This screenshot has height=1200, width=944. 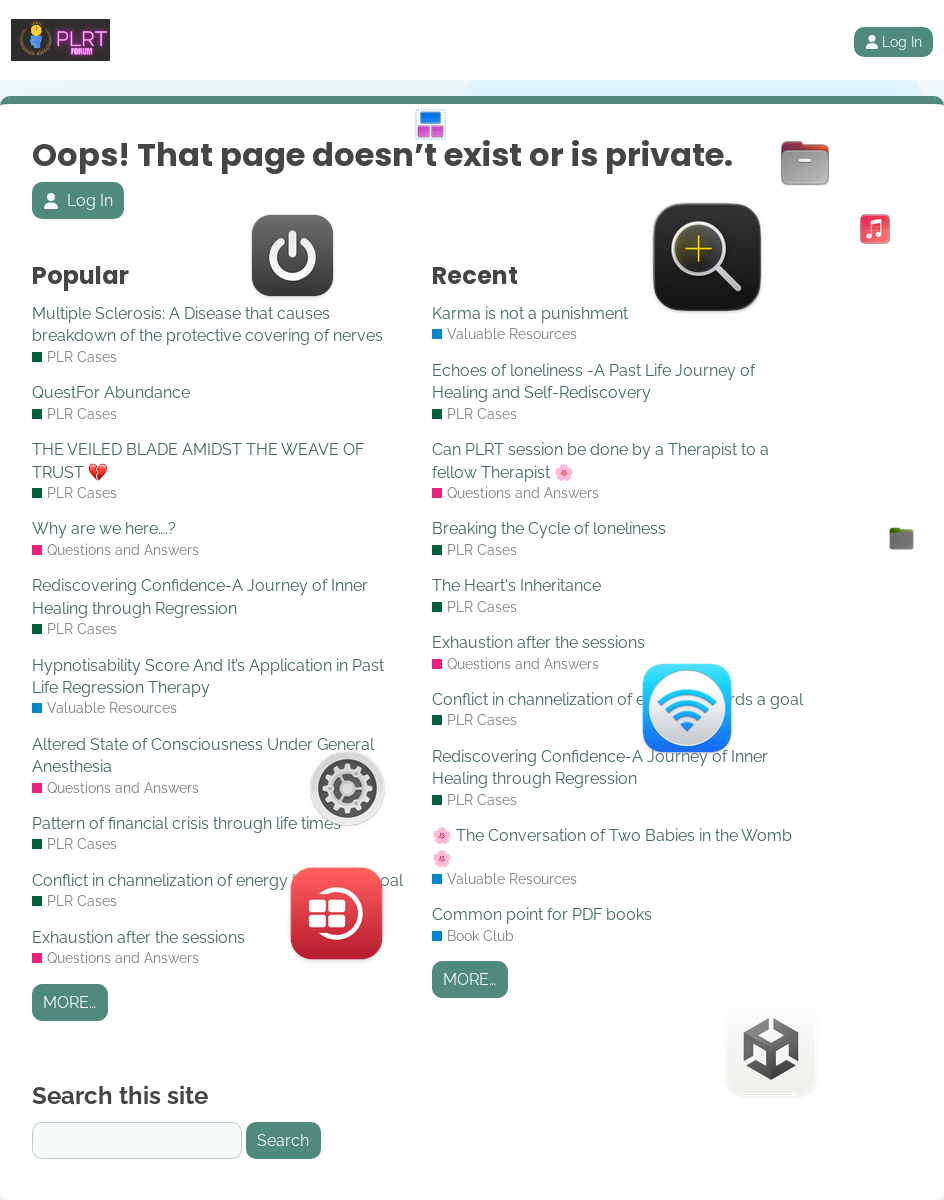 I want to click on select all items in the current view, so click(x=430, y=124).